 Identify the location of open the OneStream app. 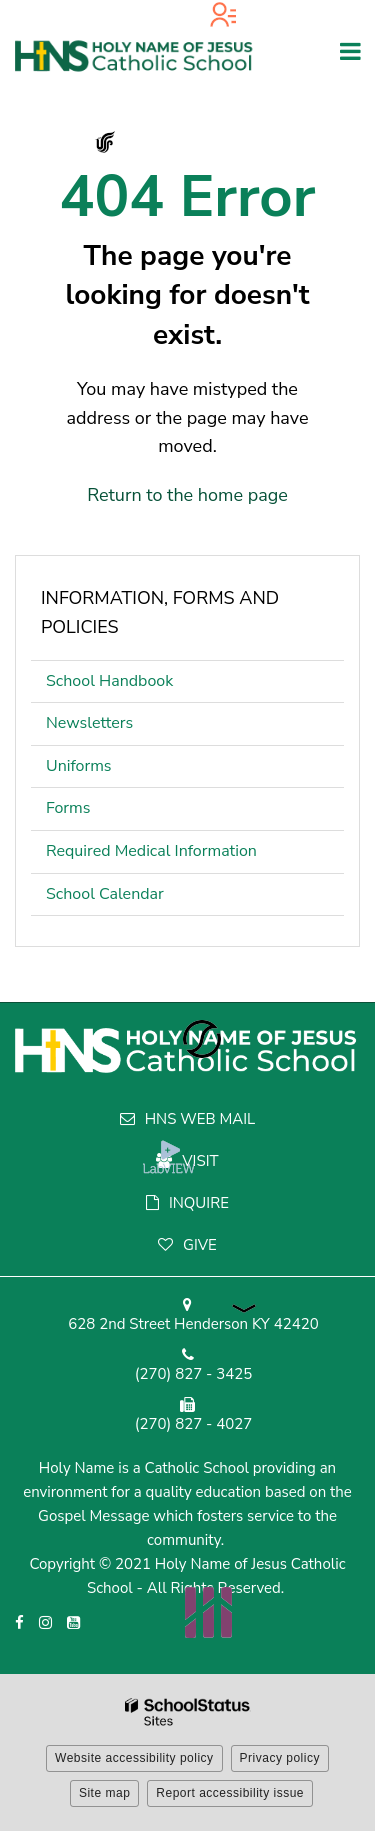
(202, 1039).